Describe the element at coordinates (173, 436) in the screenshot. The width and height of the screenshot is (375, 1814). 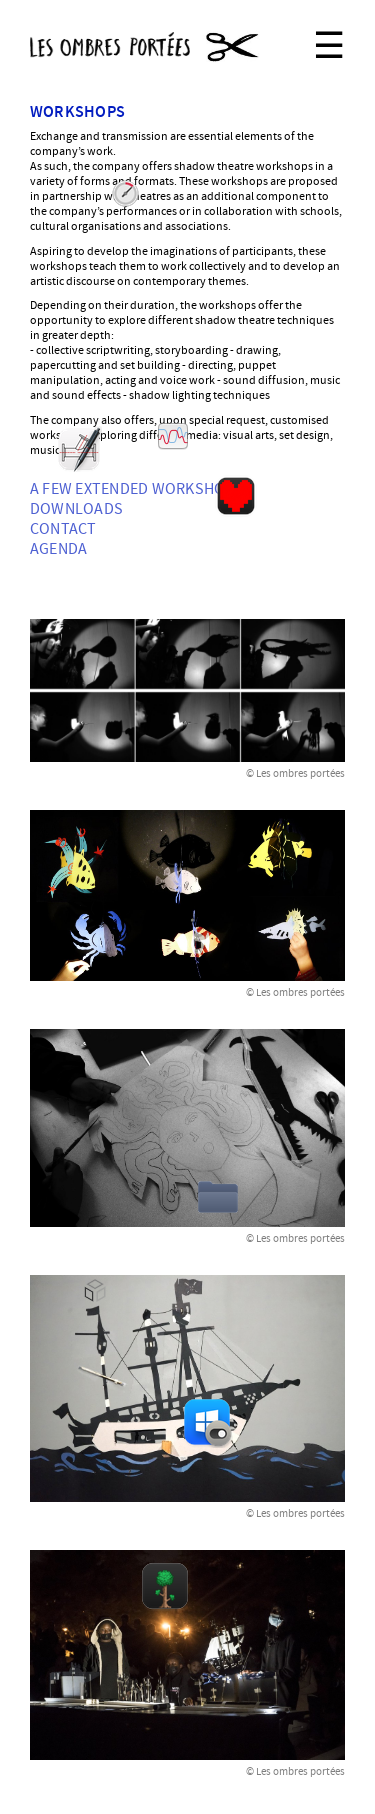
I see `open power statistics app` at that location.